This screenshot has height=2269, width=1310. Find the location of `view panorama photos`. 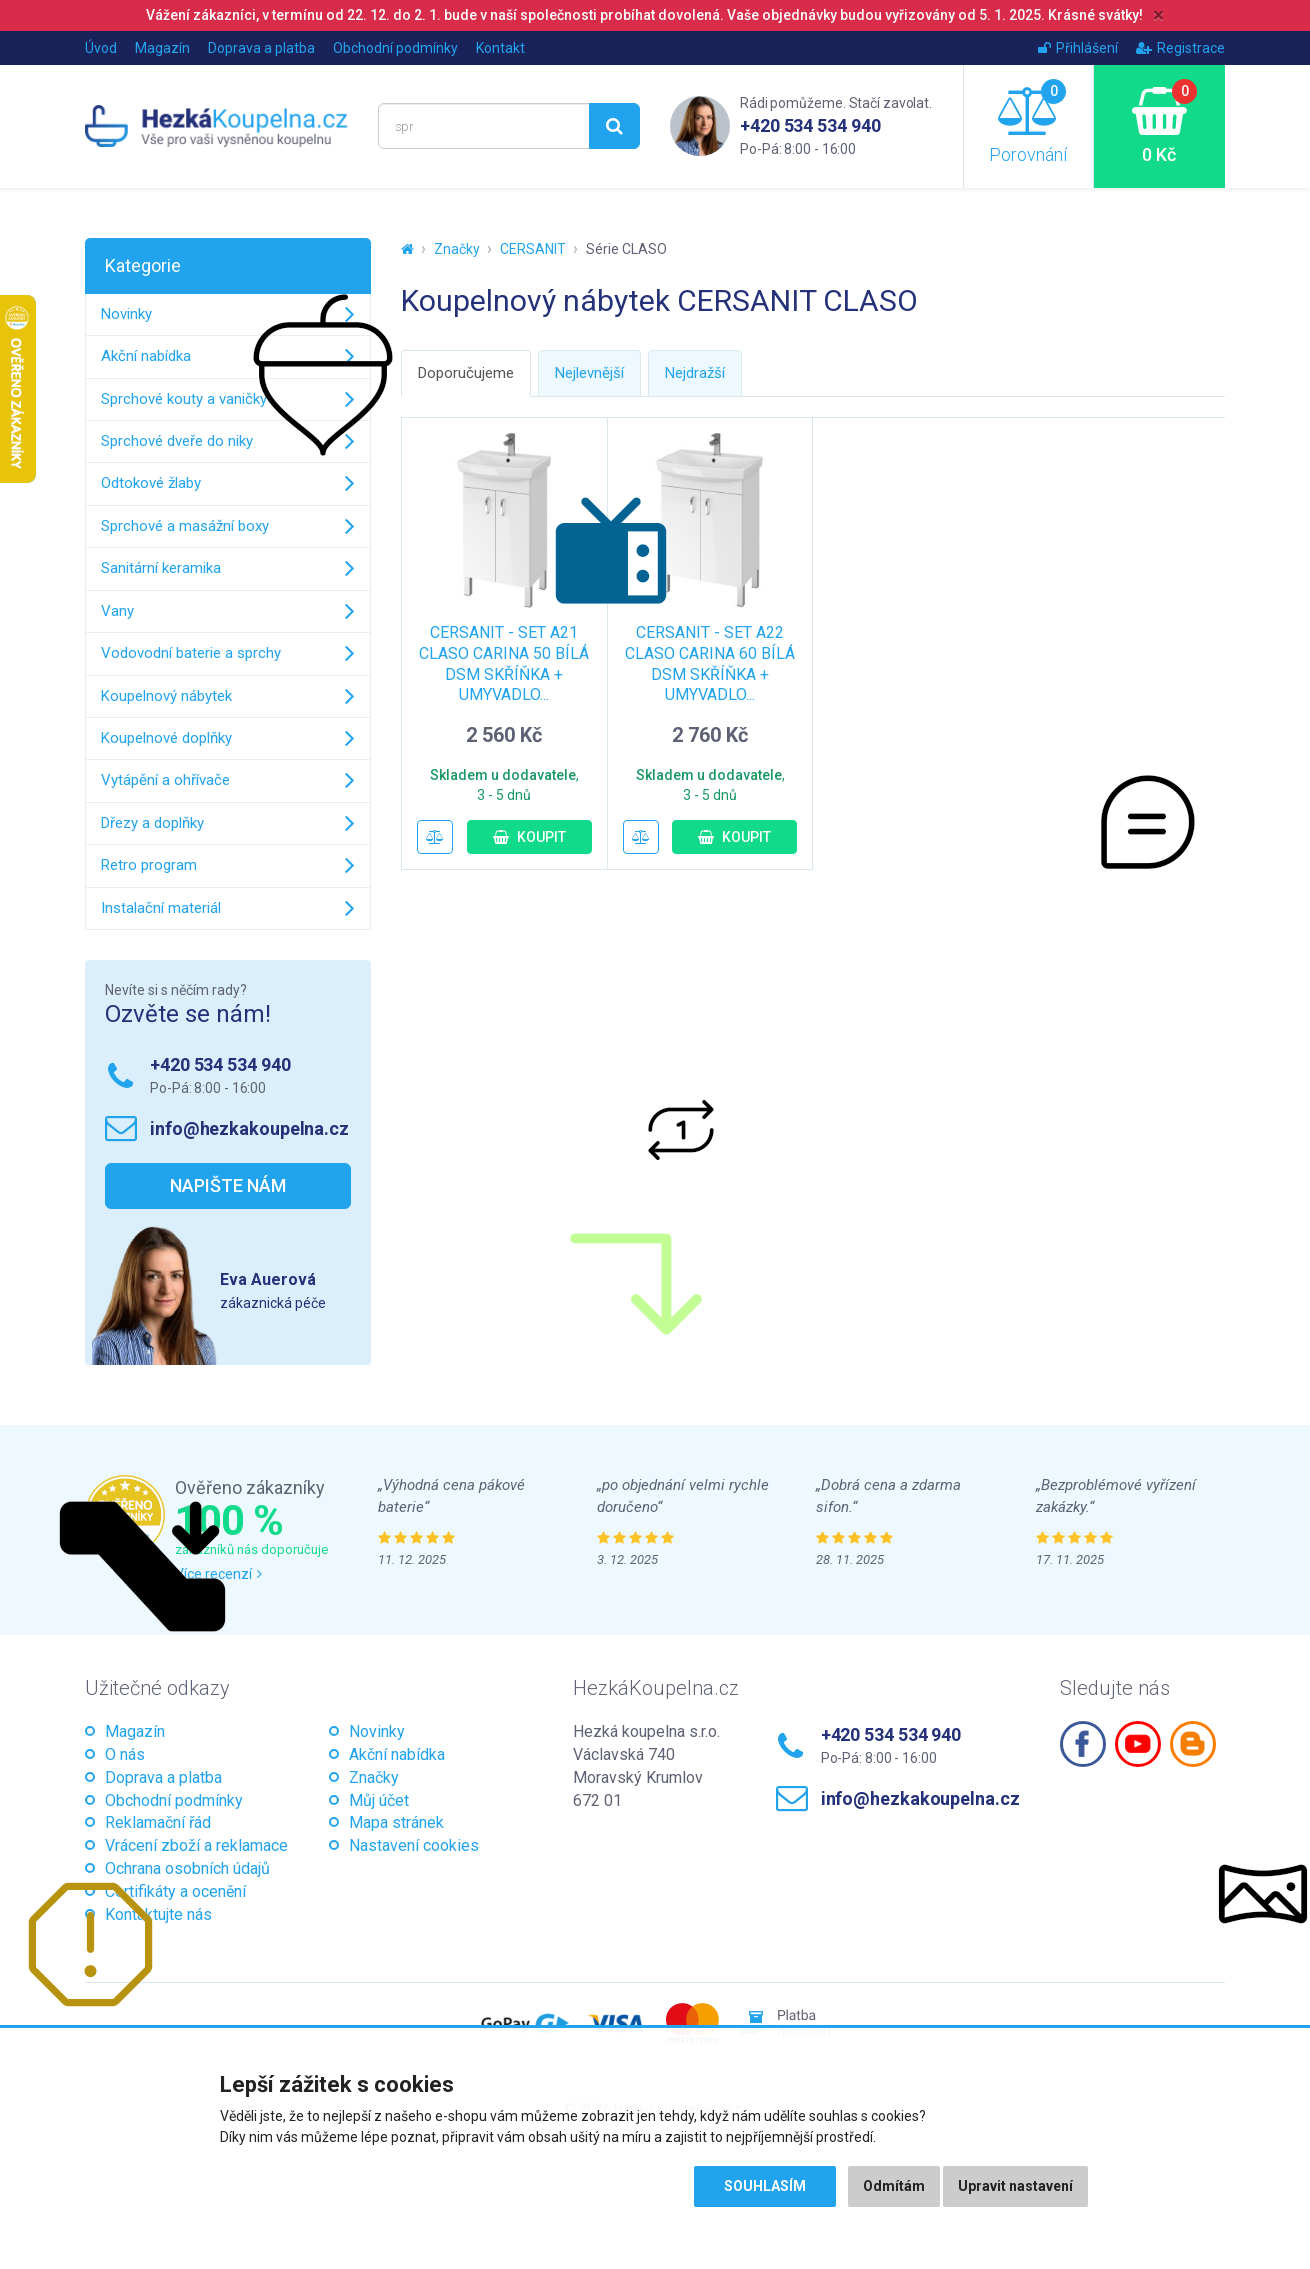

view panorama photos is located at coordinates (1263, 1894).